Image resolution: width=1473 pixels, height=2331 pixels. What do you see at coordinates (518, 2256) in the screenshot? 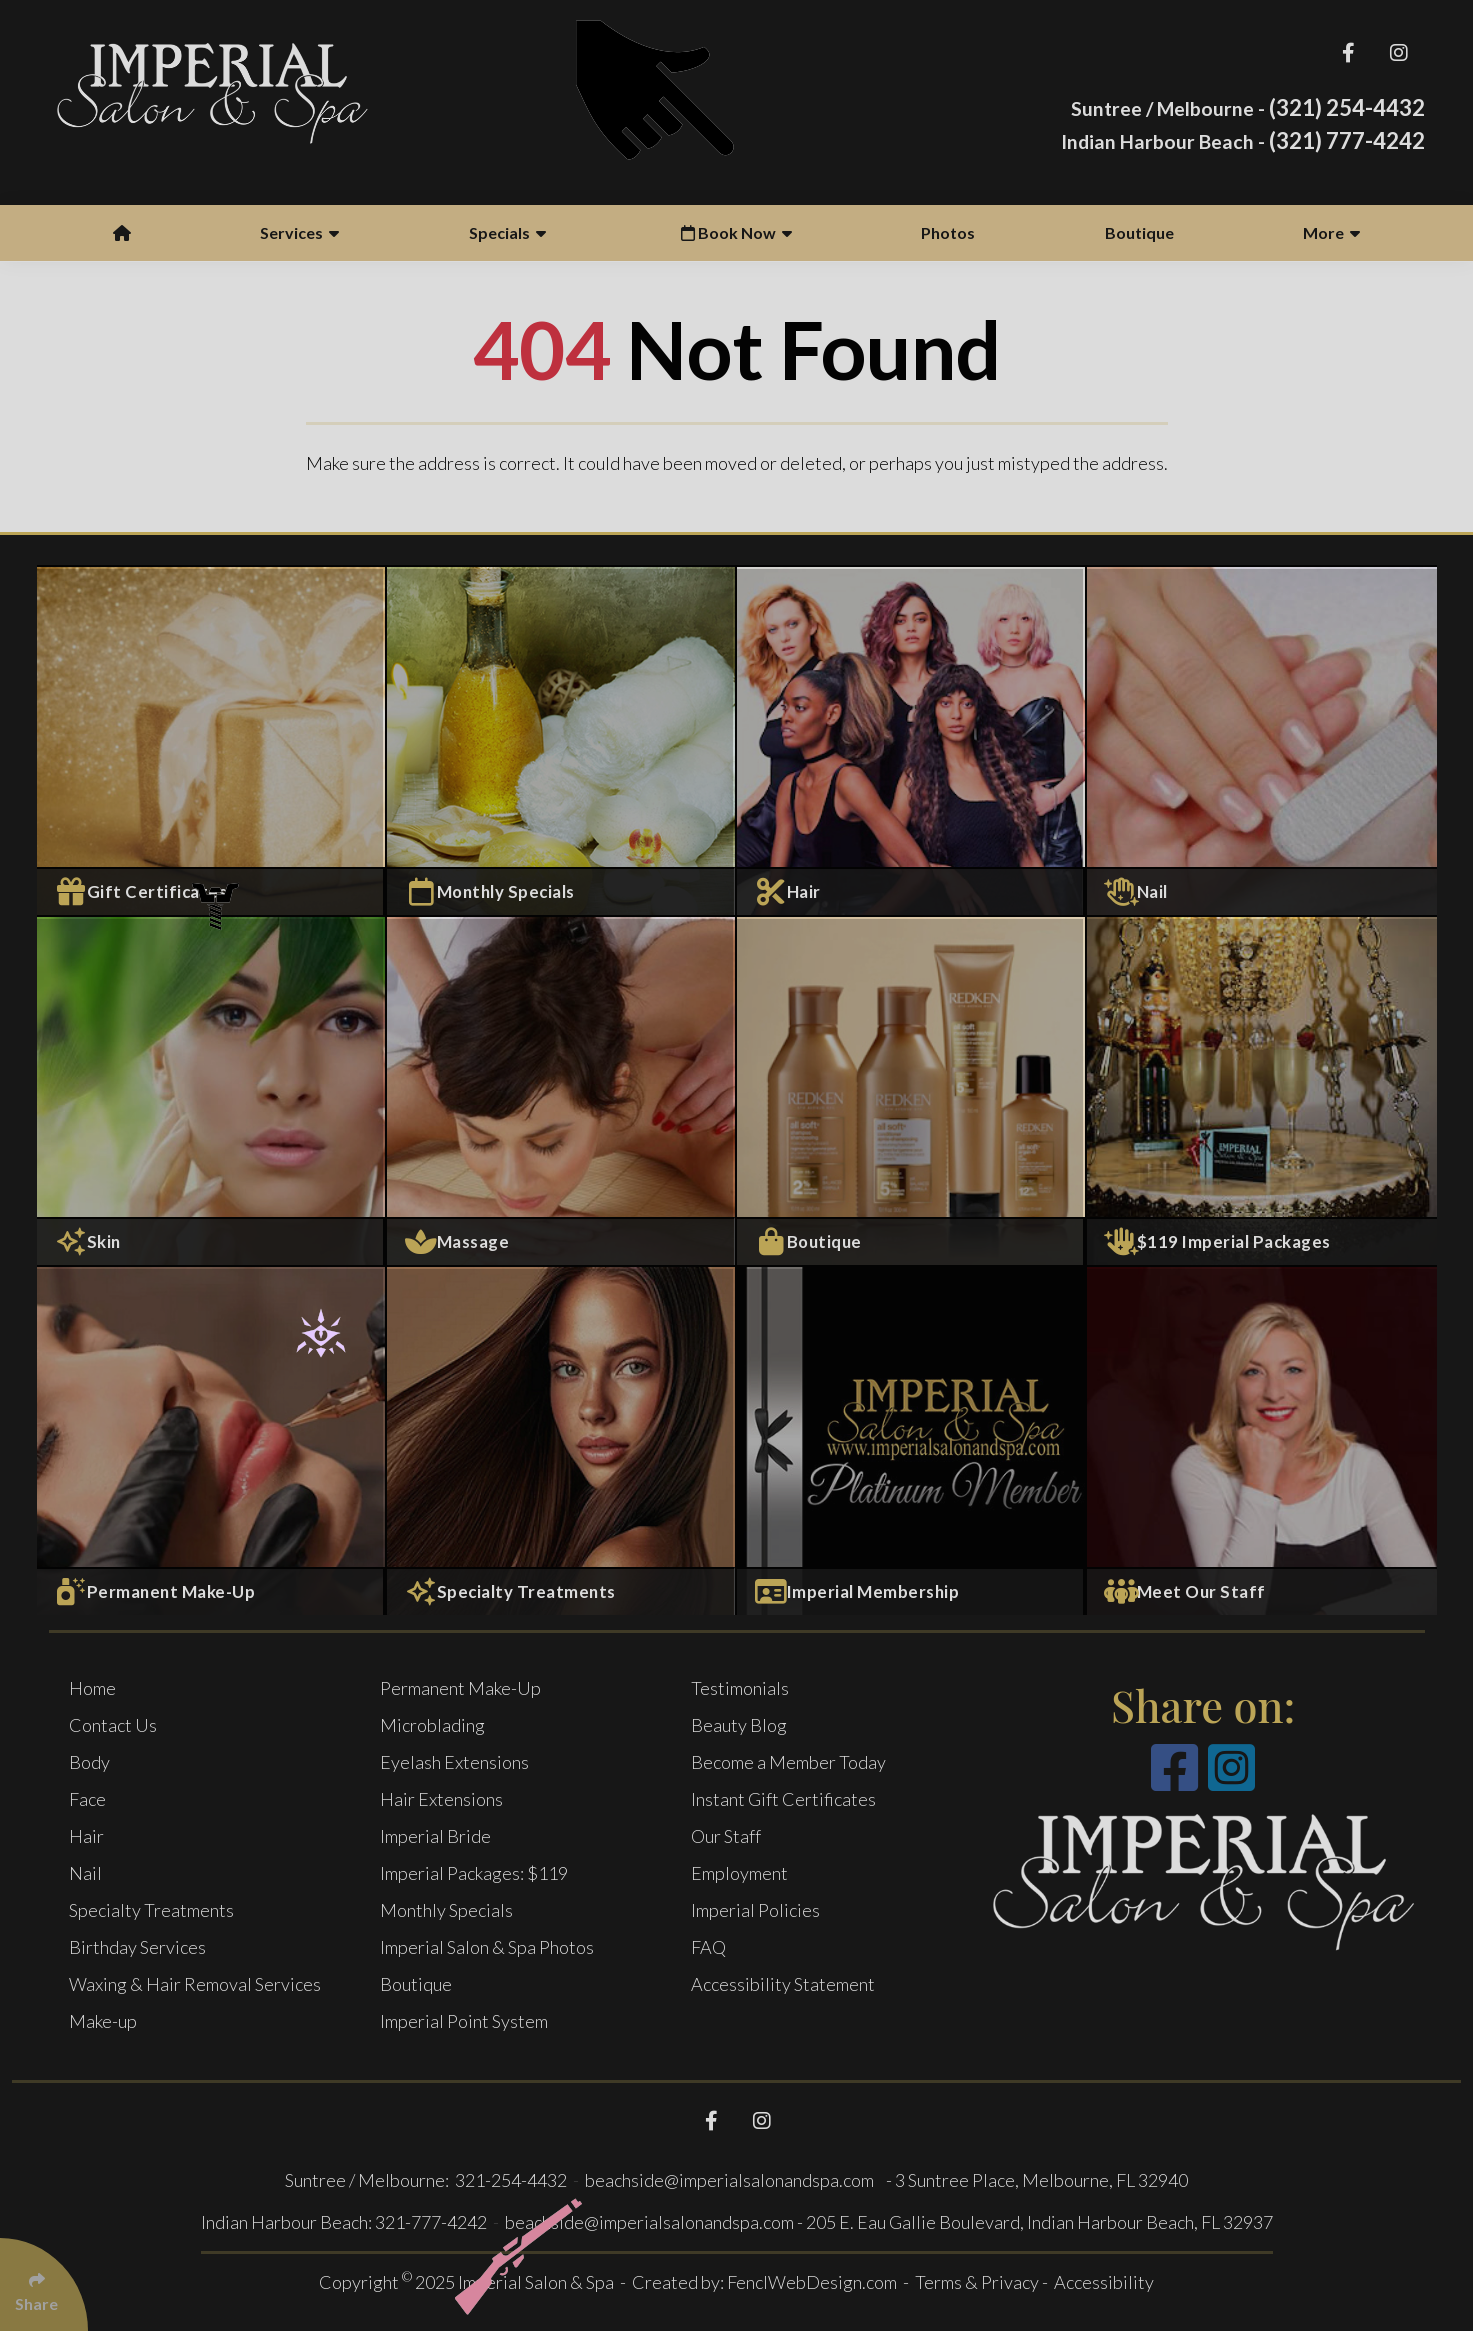
I see `select rifle weapon in game inventory` at bounding box center [518, 2256].